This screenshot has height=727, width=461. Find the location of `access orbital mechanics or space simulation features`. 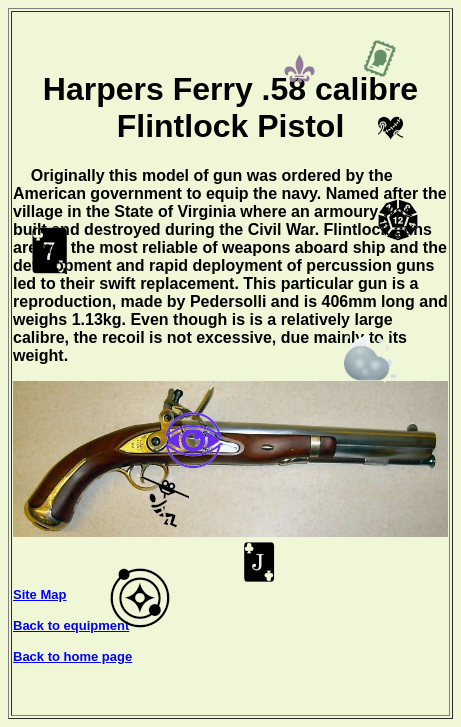

access orbital mechanics or space simulation features is located at coordinates (140, 598).